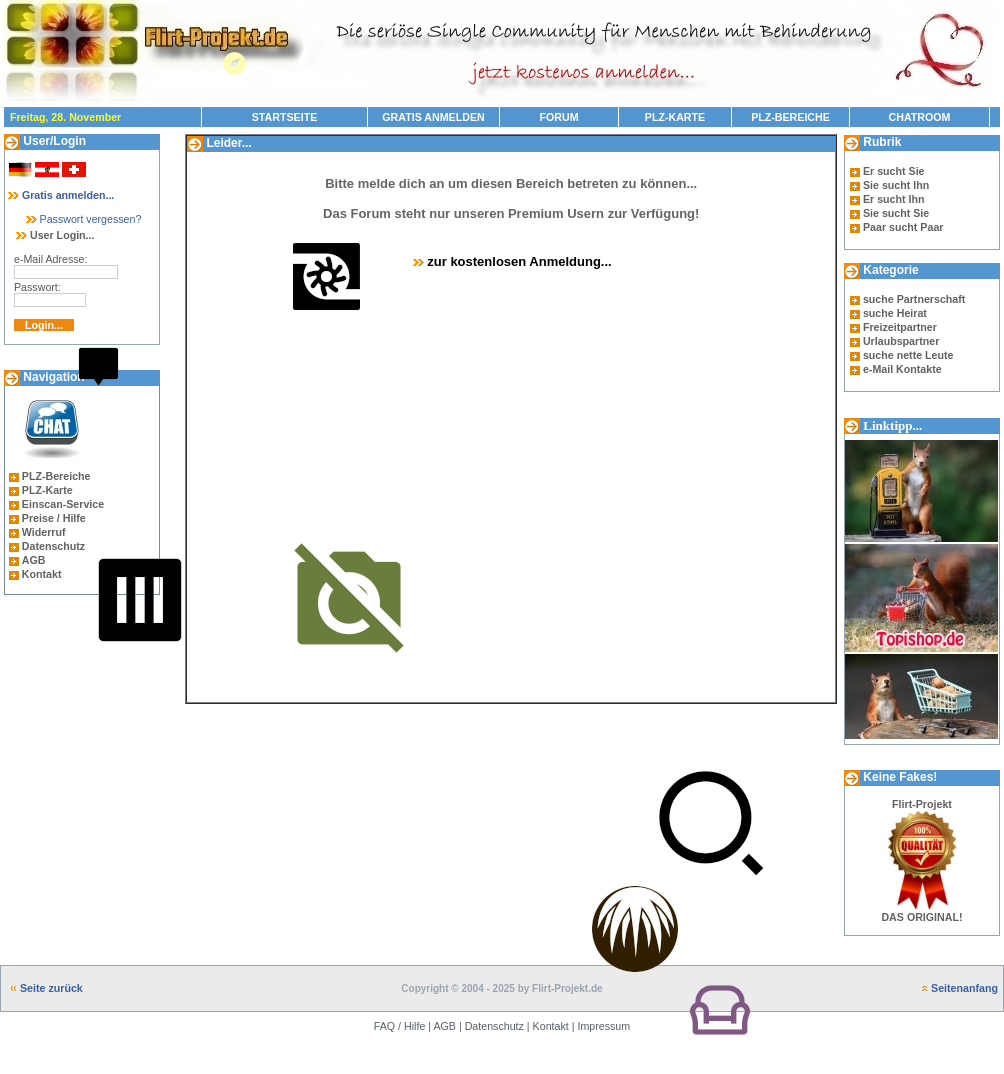 The height and width of the screenshot is (1074, 1004). Describe the element at coordinates (234, 63) in the screenshot. I see `open compass or navigation app` at that location.